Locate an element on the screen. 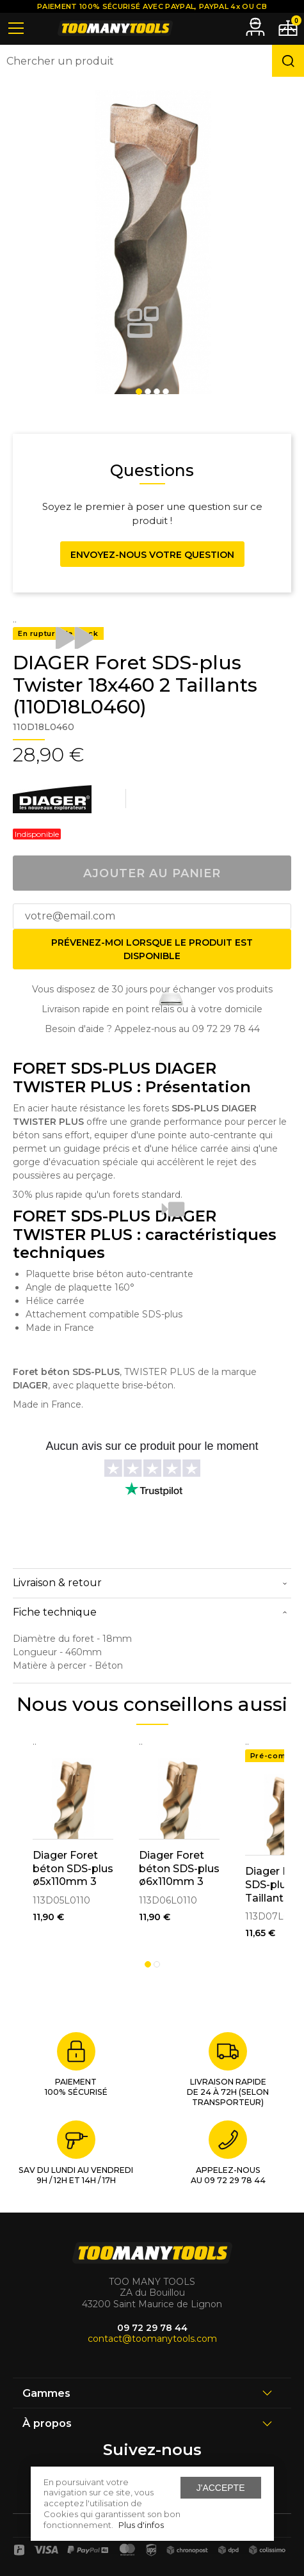 The height and width of the screenshot is (2576, 304). open your videos folder is located at coordinates (173, 1208).